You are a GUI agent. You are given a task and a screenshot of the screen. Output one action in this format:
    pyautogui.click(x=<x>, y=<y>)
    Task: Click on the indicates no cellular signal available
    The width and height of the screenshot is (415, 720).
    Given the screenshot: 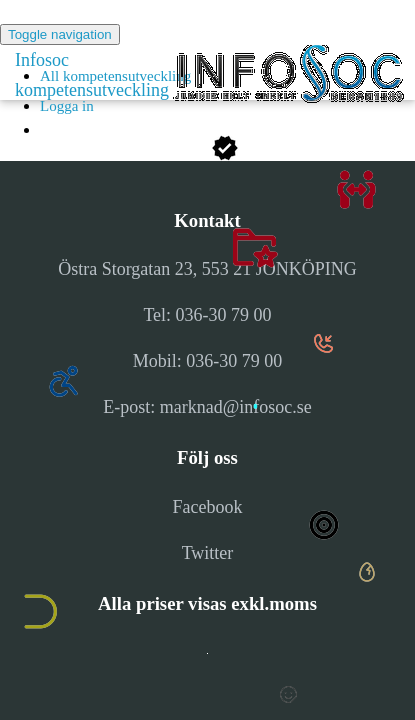 What is the action you would take?
    pyautogui.click(x=274, y=392)
    